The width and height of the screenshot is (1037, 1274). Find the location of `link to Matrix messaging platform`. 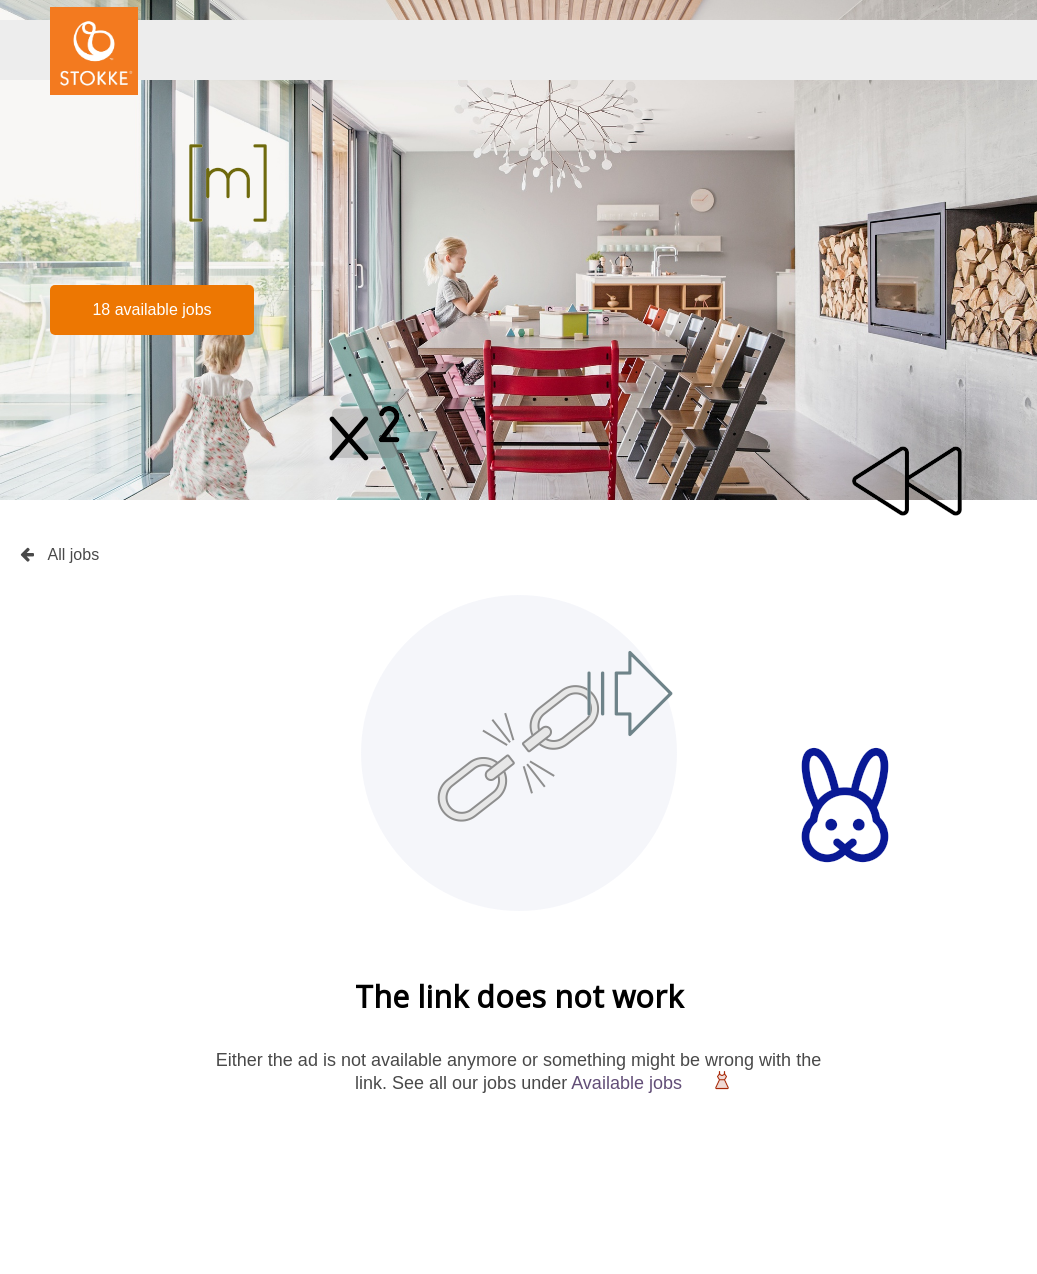

link to Matrix messaging platform is located at coordinates (228, 183).